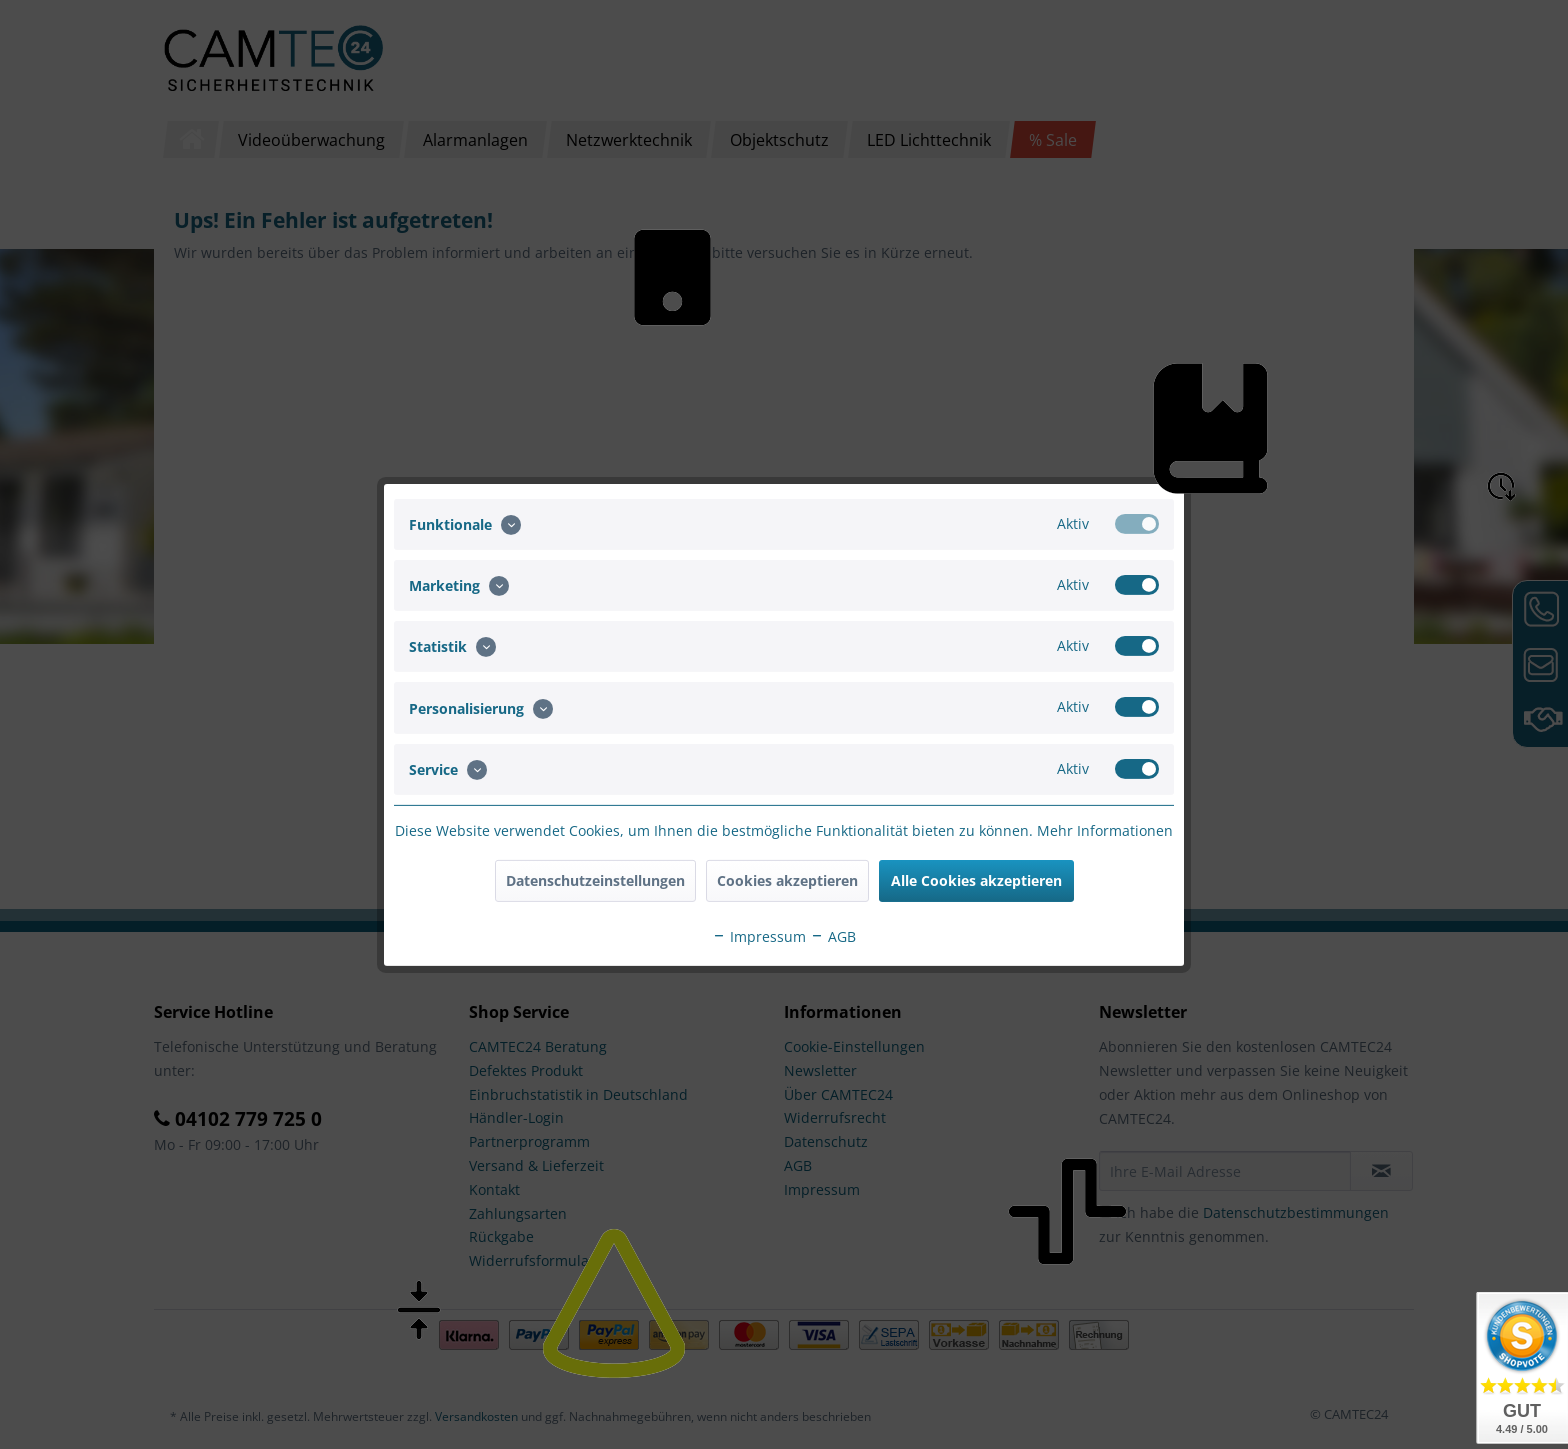 This screenshot has height=1449, width=1568. What do you see at coordinates (672, 277) in the screenshot?
I see `access tablet device settings` at bounding box center [672, 277].